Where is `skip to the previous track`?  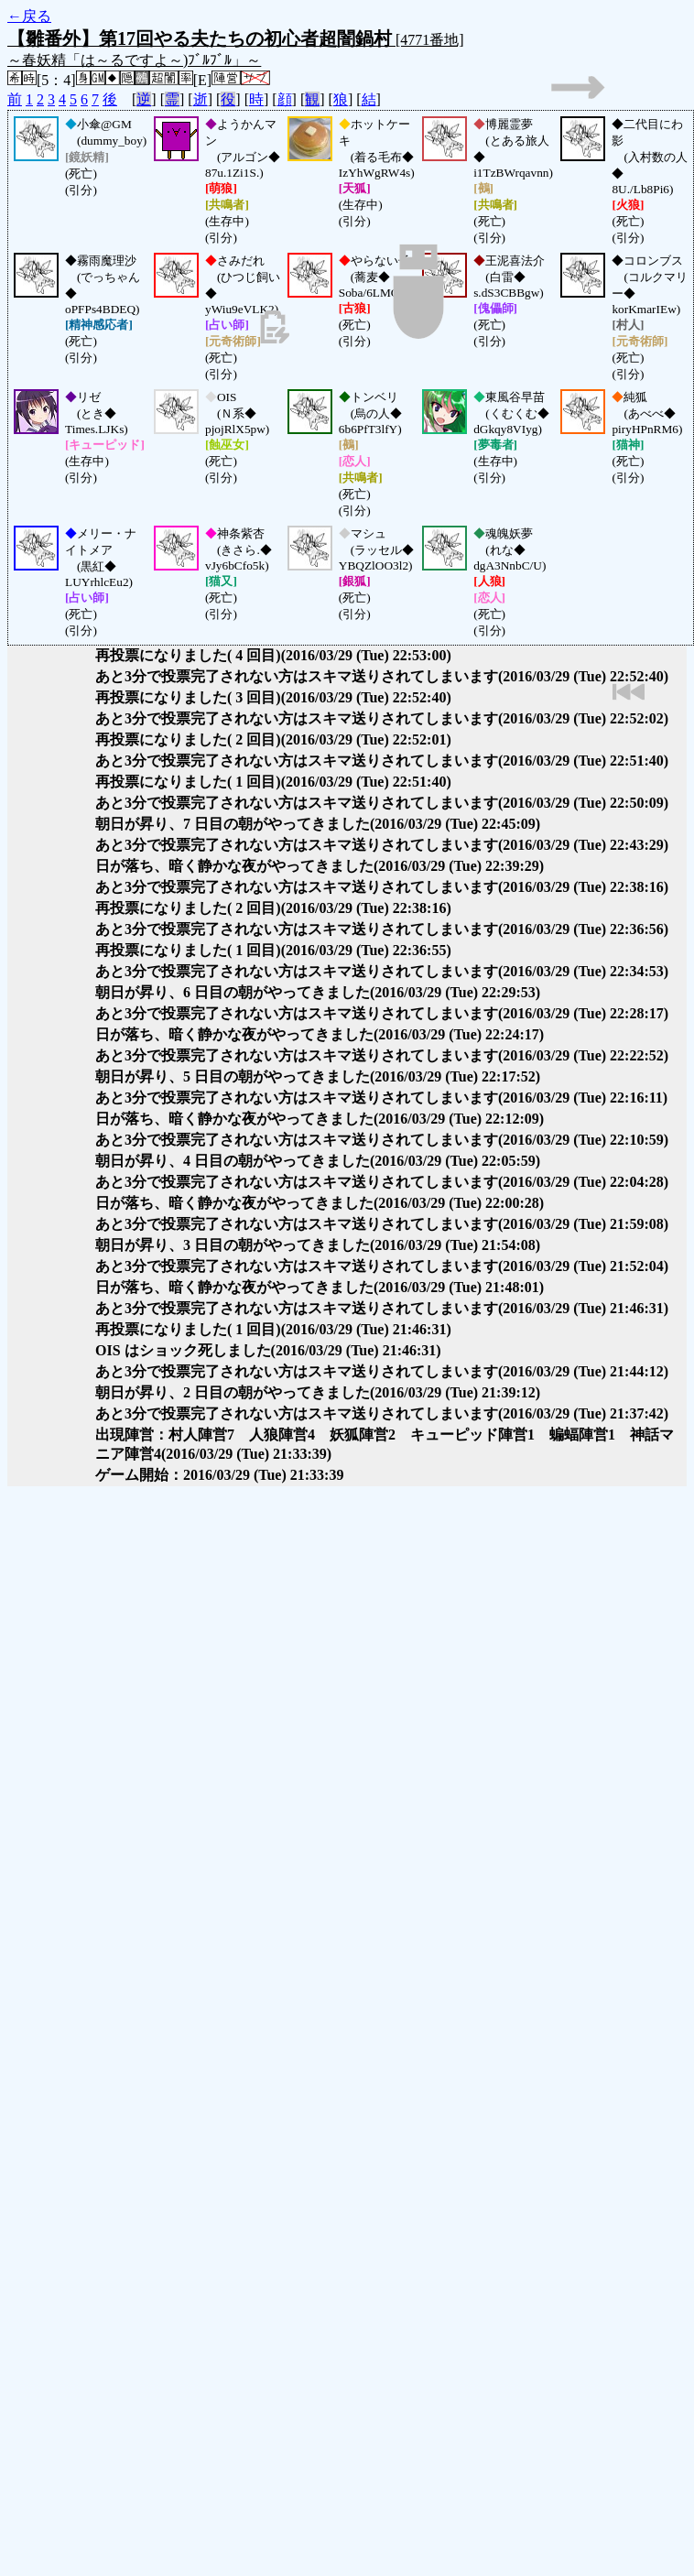 skip to the previous track is located at coordinates (628, 691).